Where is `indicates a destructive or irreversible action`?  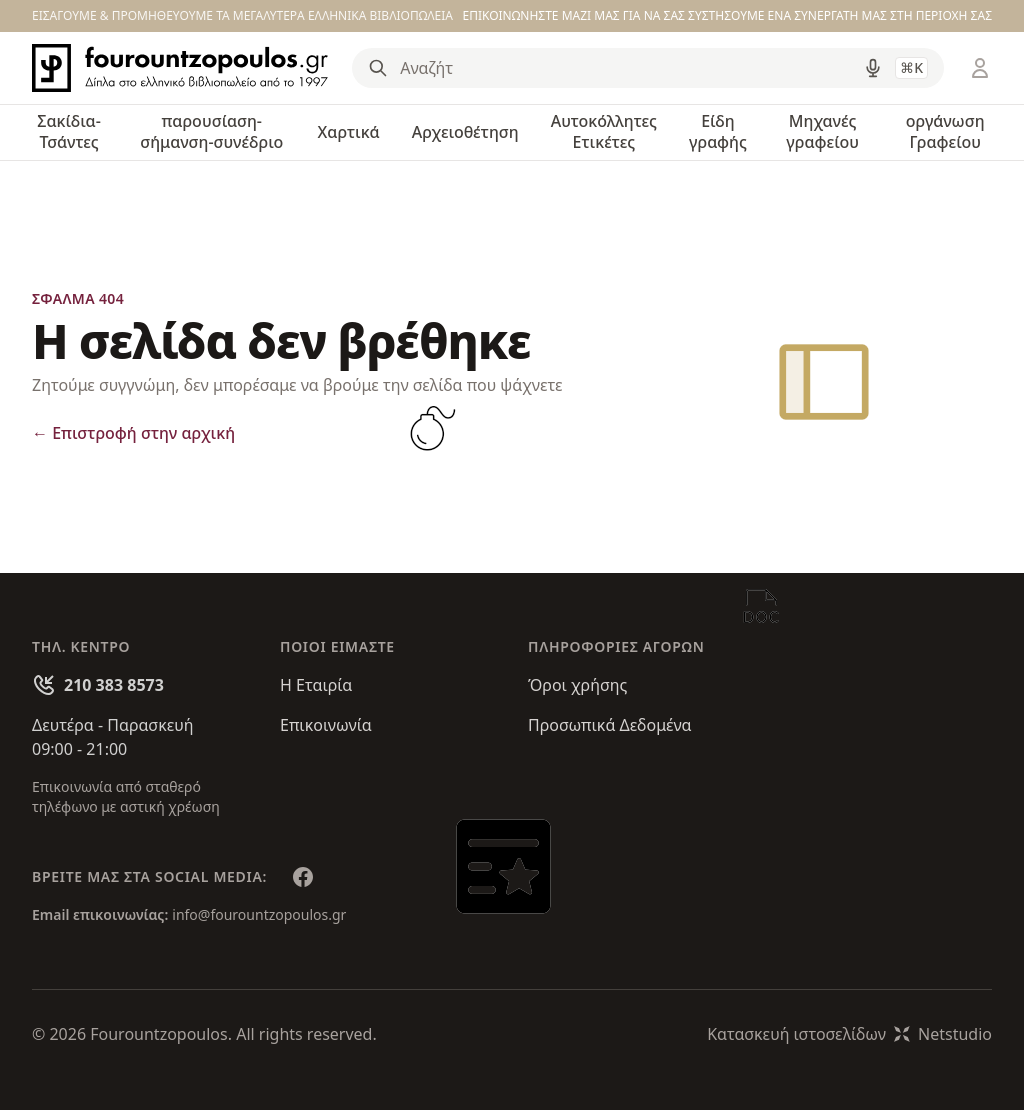 indicates a destructive or irreversible action is located at coordinates (430, 427).